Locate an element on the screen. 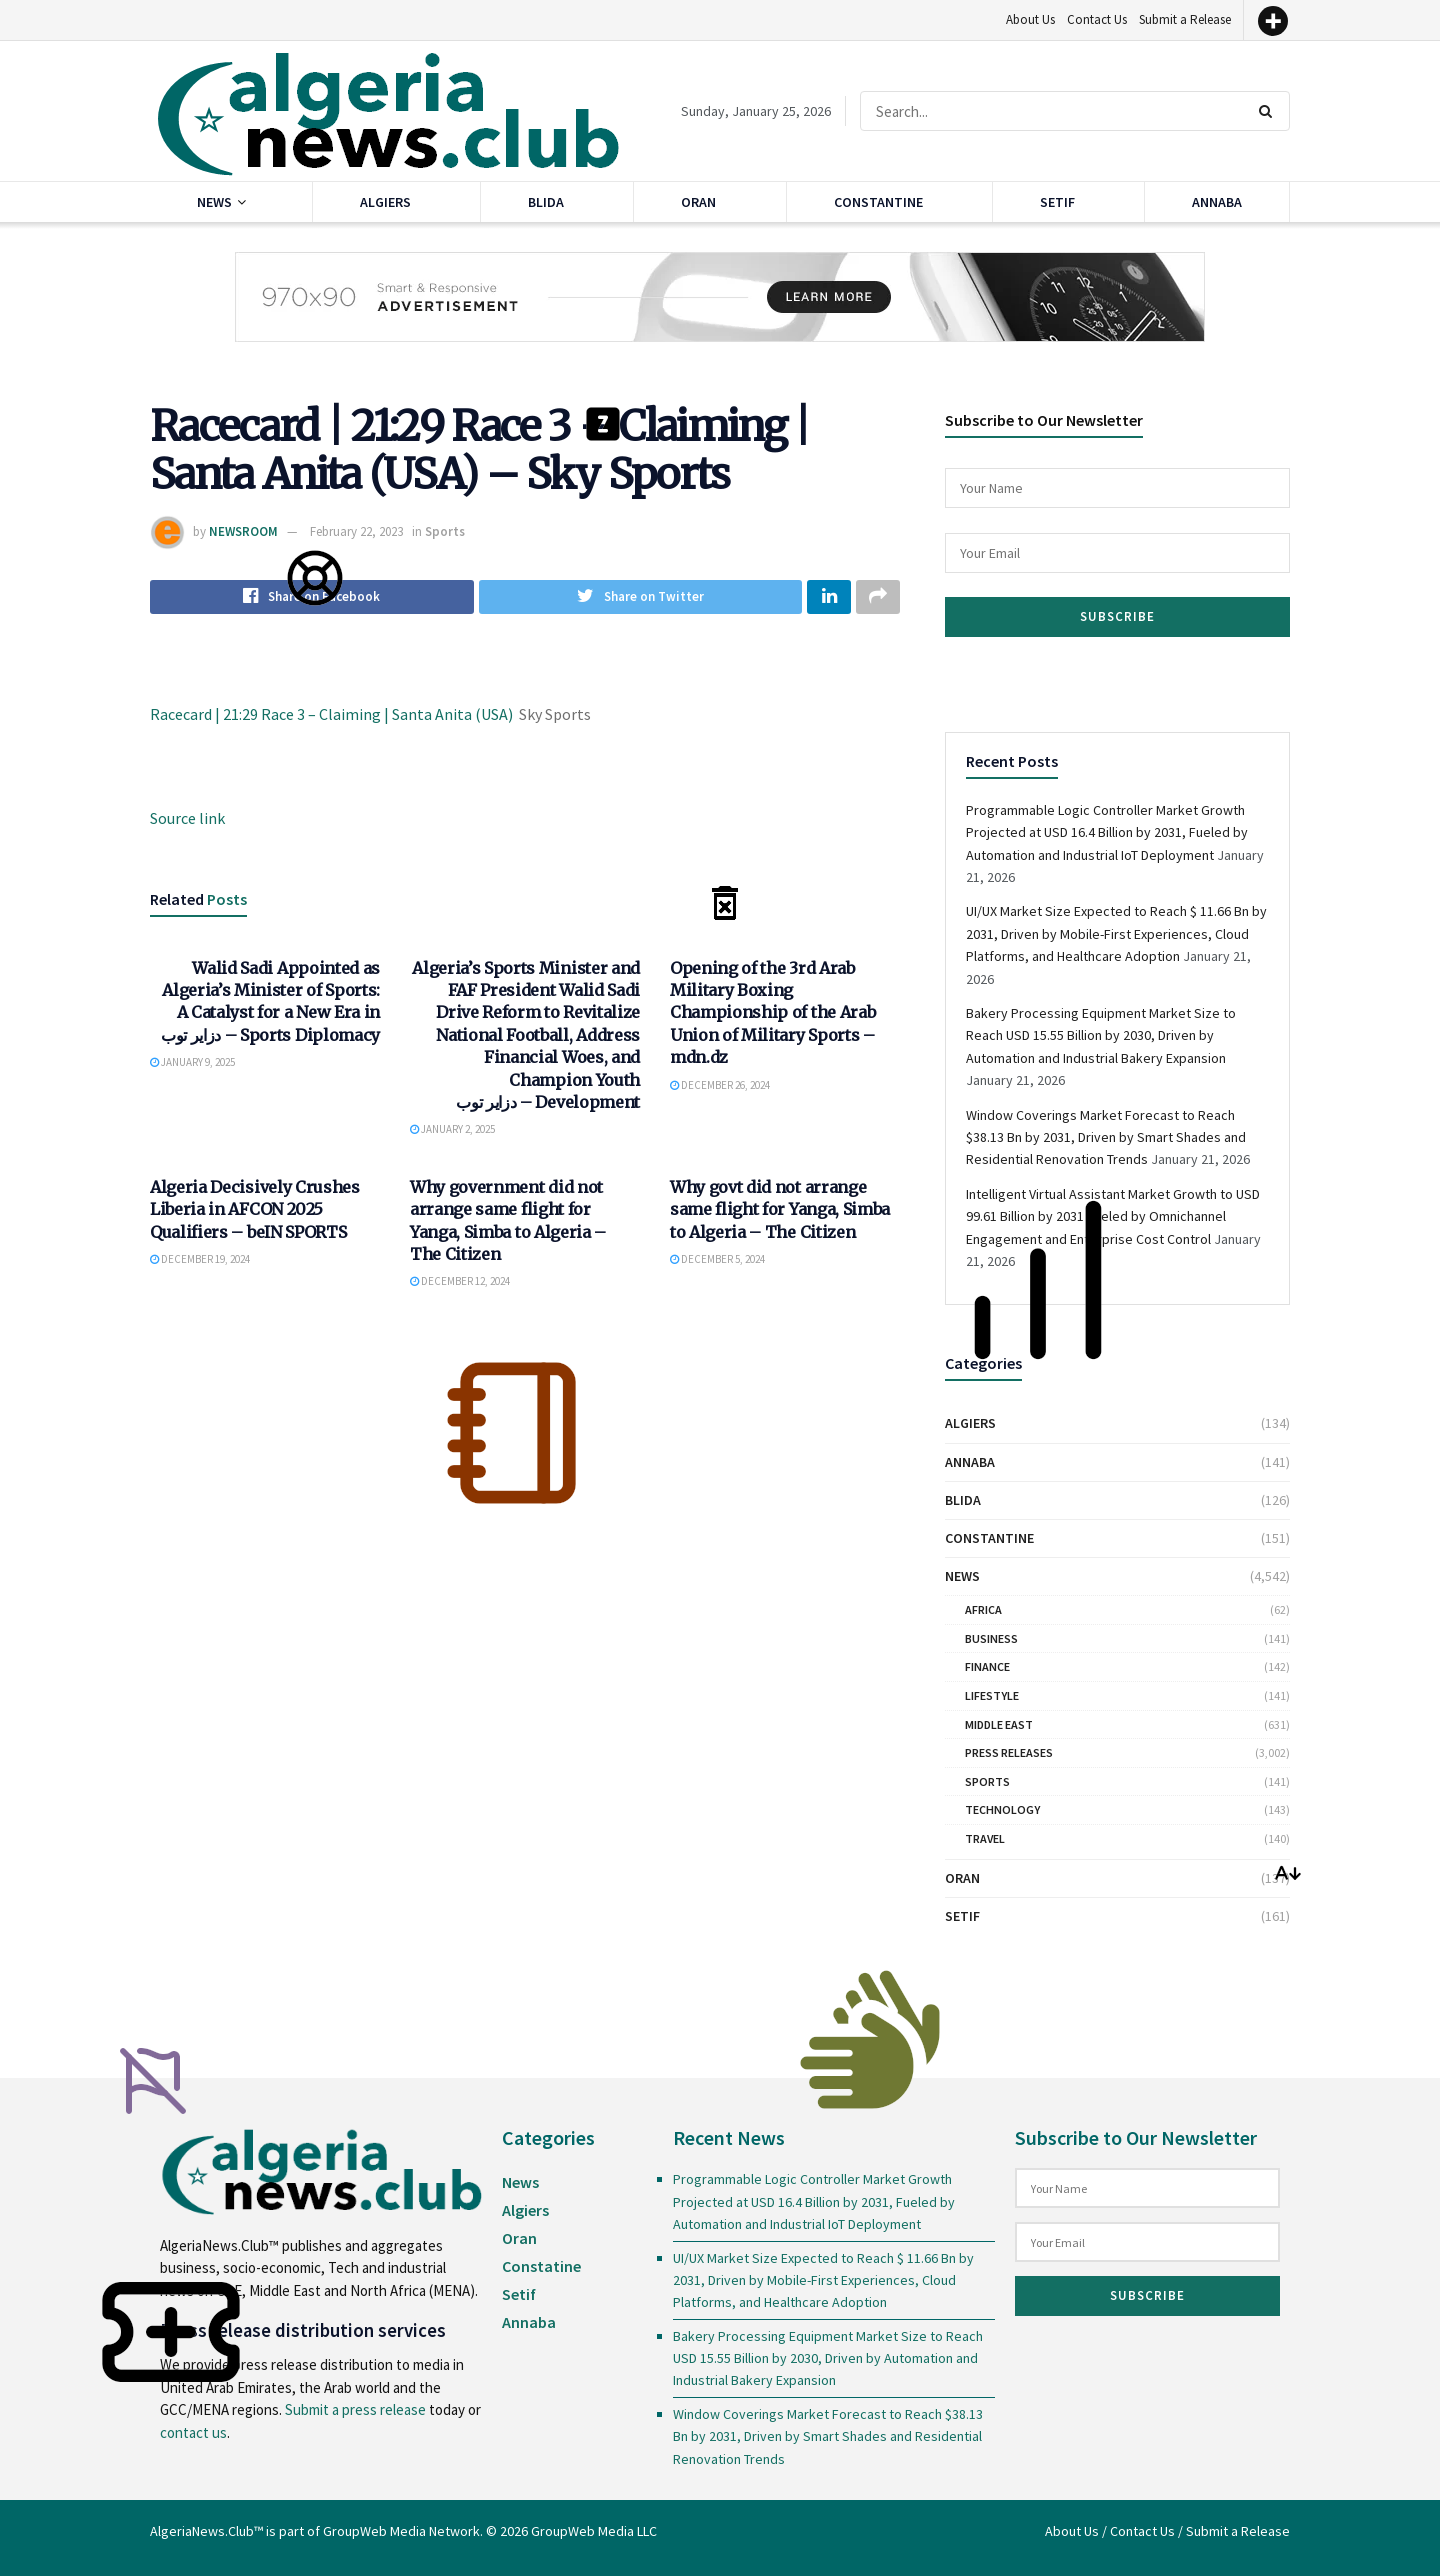  permanently delete an item is located at coordinates (725, 903).